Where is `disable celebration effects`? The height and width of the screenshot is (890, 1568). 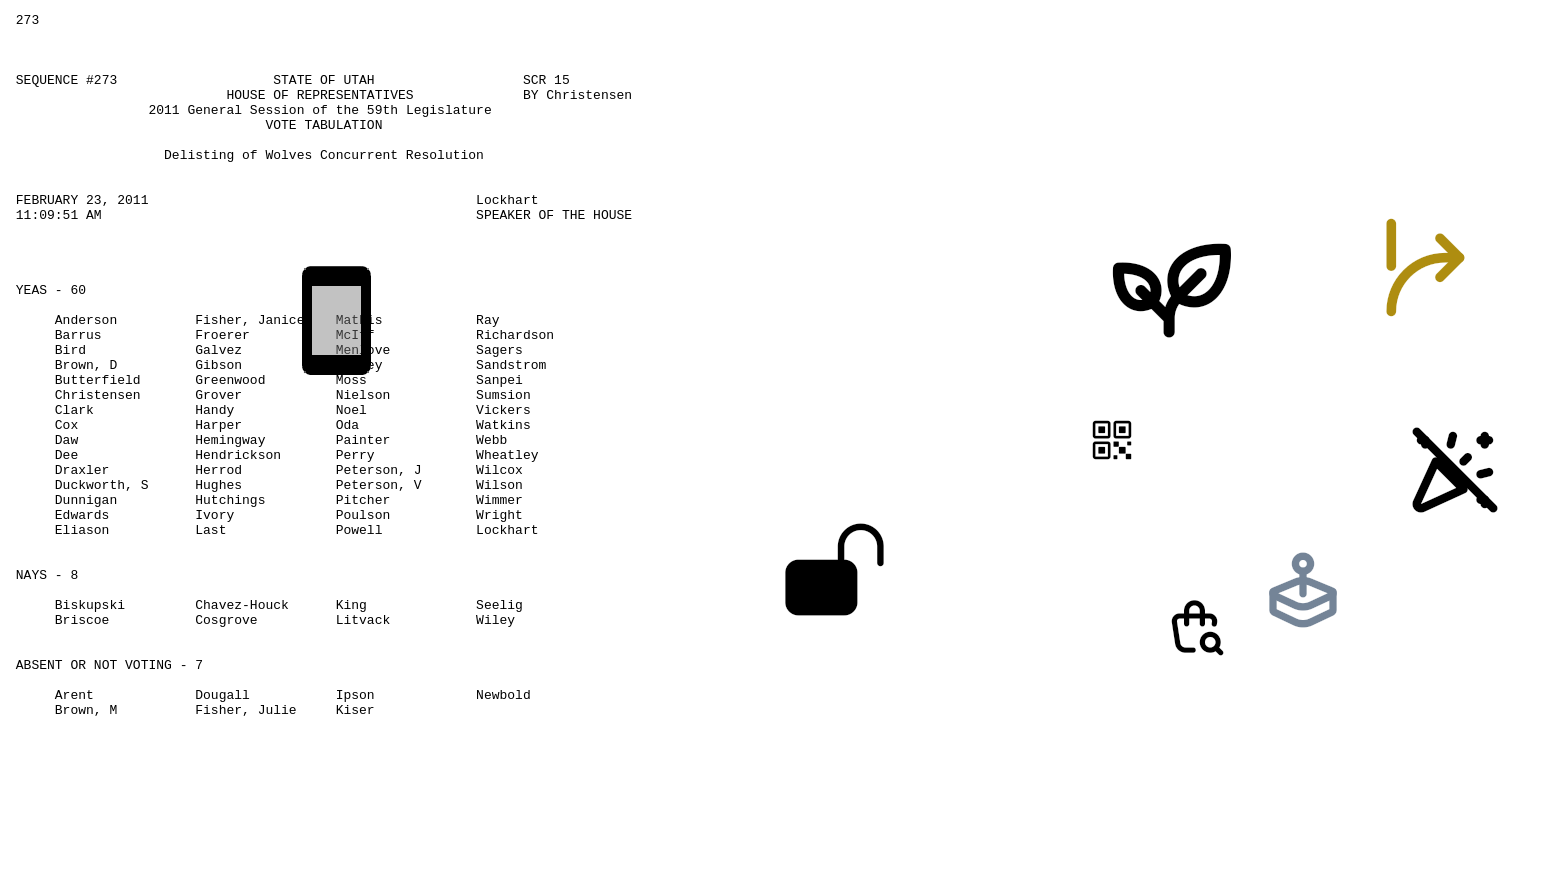
disable celebration effects is located at coordinates (1455, 470).